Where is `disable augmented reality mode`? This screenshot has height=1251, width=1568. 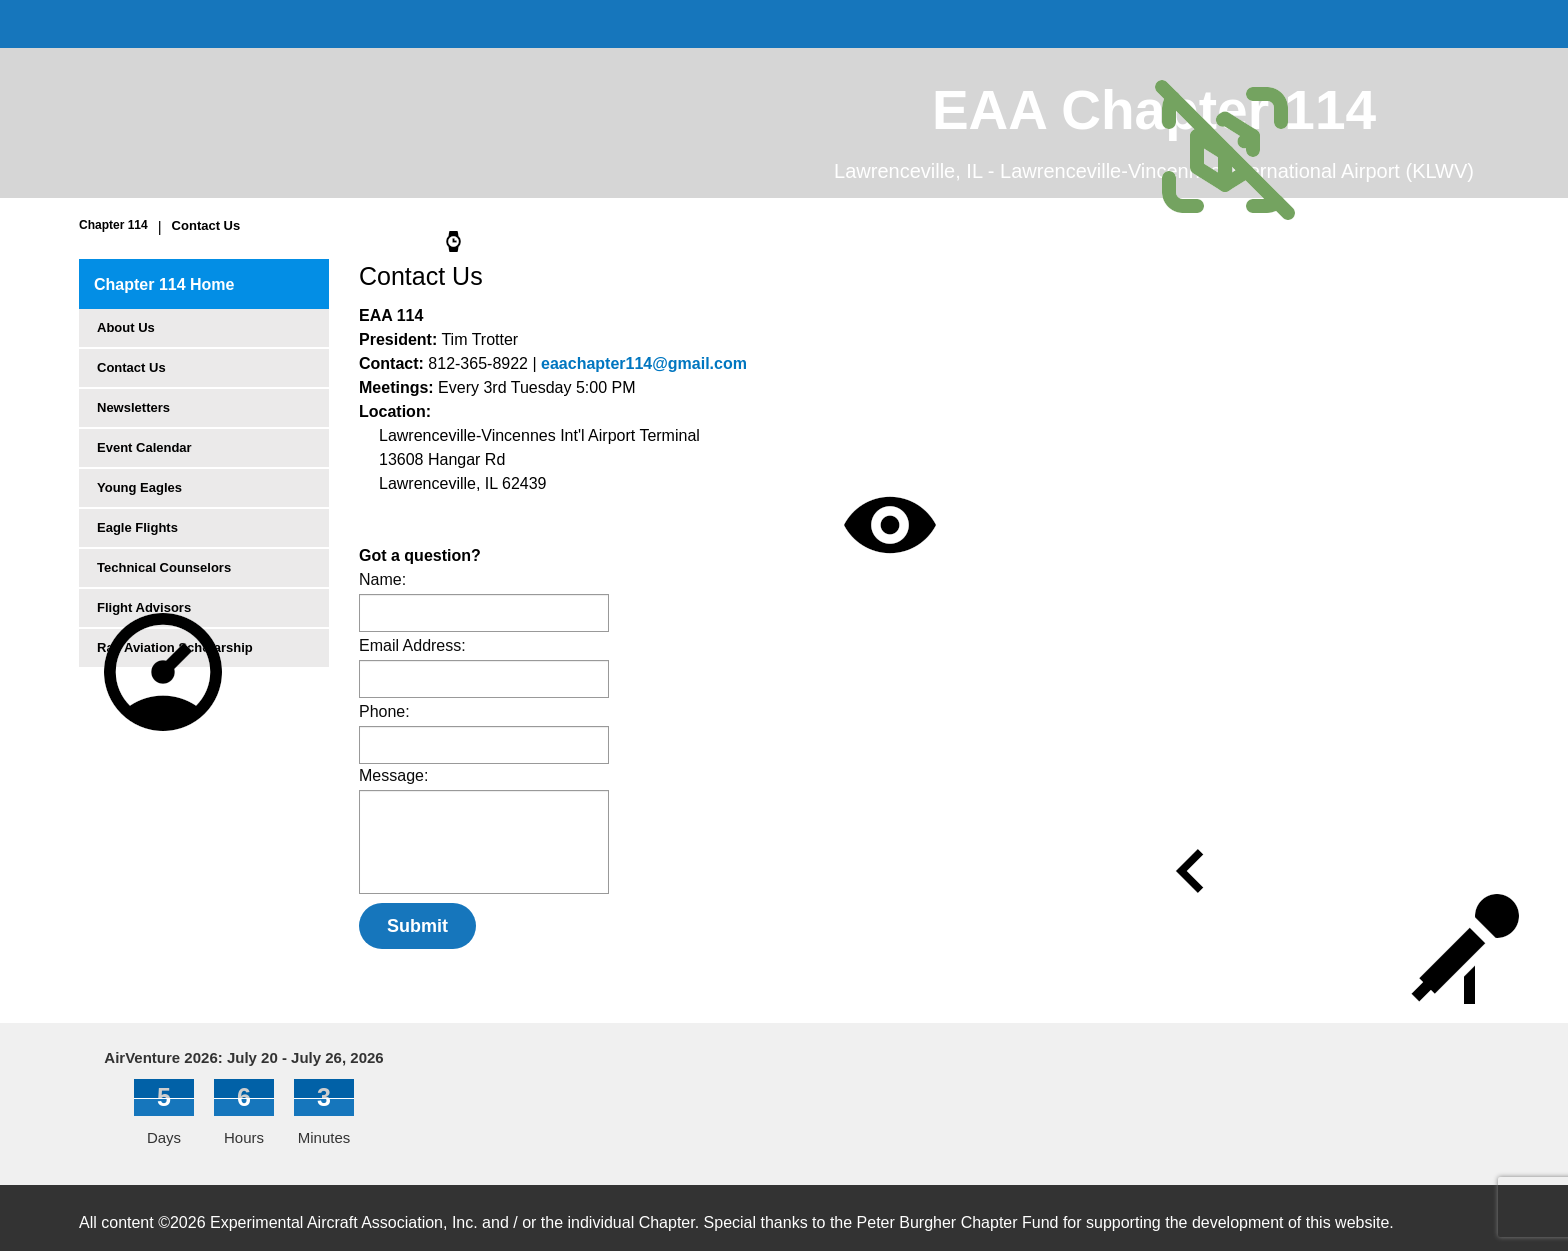
disable augmented reality mode is located at coordinates (1225, 150).